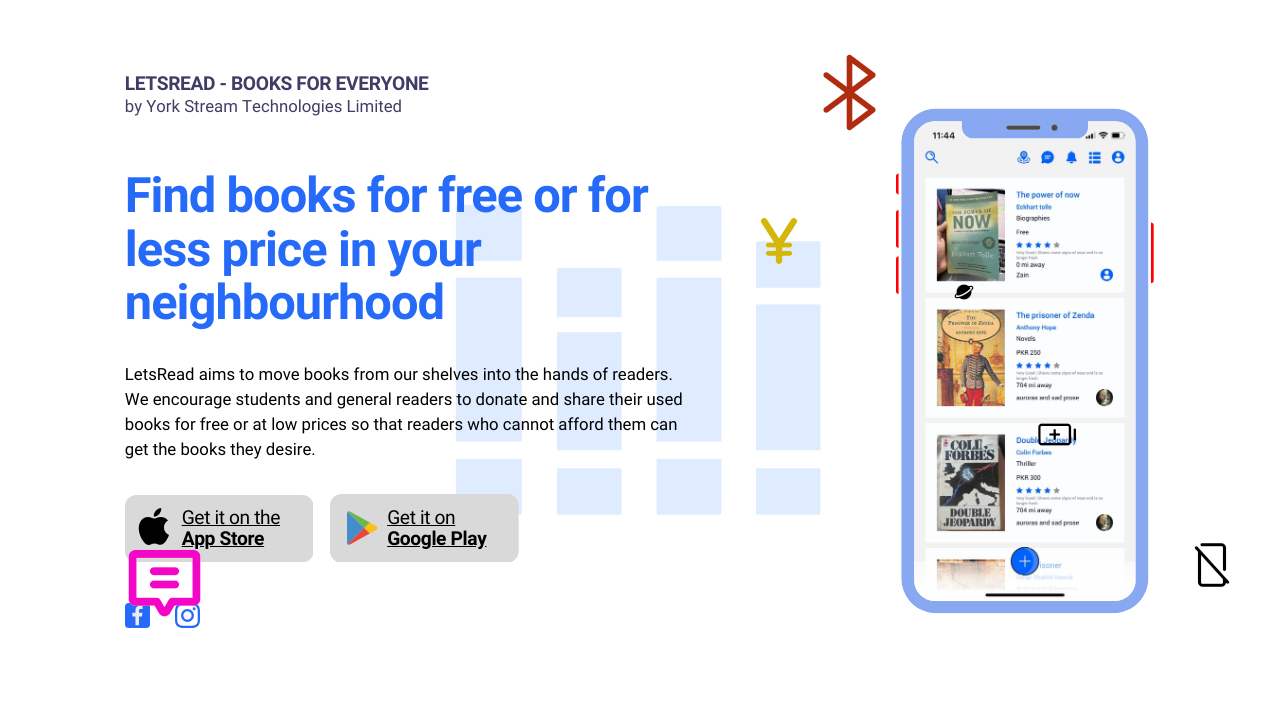 The height and width of the screenshot is (720, 1276). What do you see at coordinates (1056, 434) in the screenshot?
I see `add or extend battery life` at bounding box center [1056, 434].